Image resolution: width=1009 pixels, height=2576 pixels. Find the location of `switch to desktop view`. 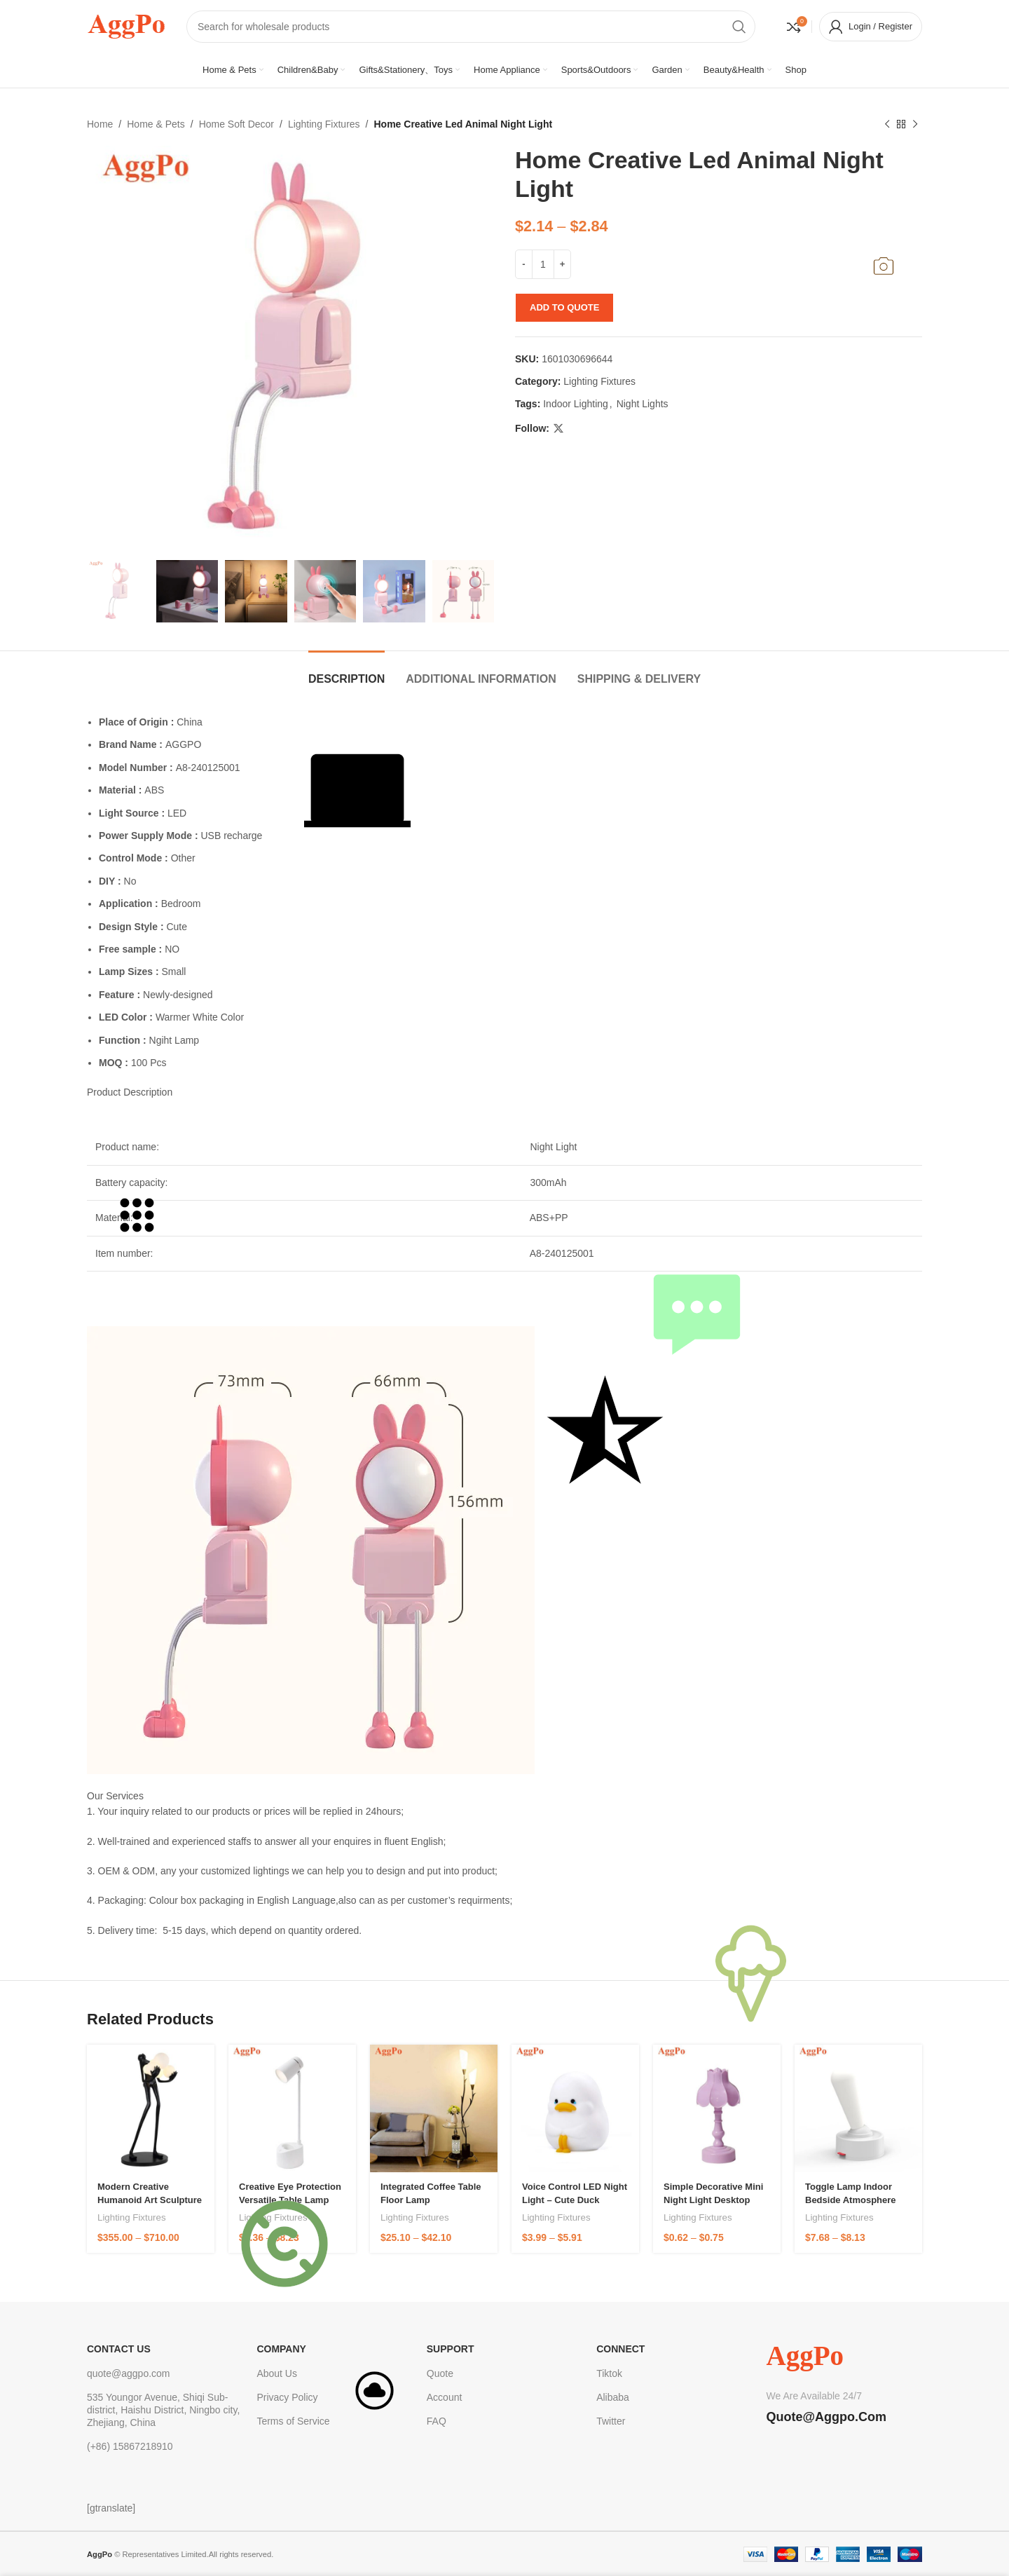

switch to desktop view is located at coordinates (357, 791).